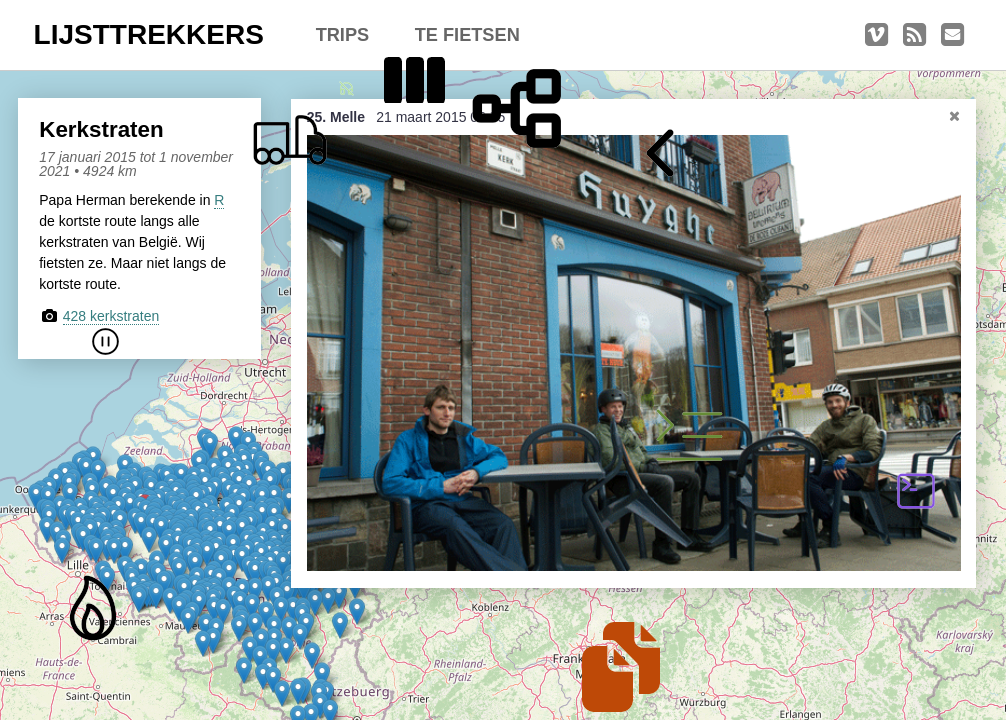  What do you see at coordinates (916, 491) in the screenshot?
I see `open the command line terminal` at bounding box center [916, 491].